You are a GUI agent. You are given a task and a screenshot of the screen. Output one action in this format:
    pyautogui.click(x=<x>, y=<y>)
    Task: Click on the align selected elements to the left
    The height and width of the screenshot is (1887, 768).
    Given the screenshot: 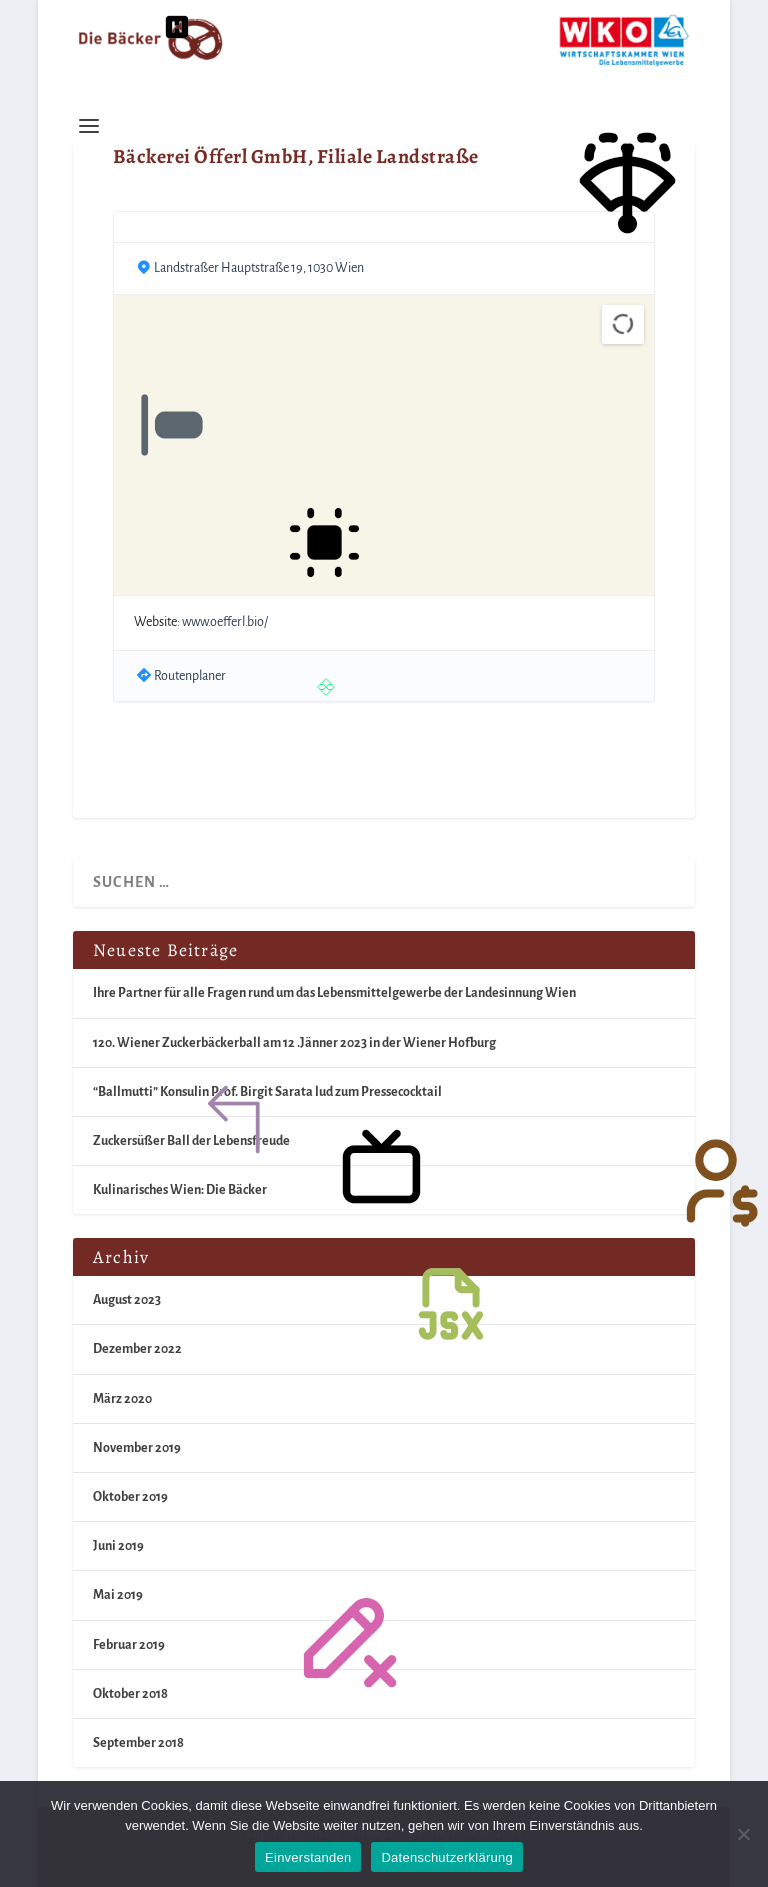 What is the action you would take?
    pyautogui.click(x=172, y=425)
    